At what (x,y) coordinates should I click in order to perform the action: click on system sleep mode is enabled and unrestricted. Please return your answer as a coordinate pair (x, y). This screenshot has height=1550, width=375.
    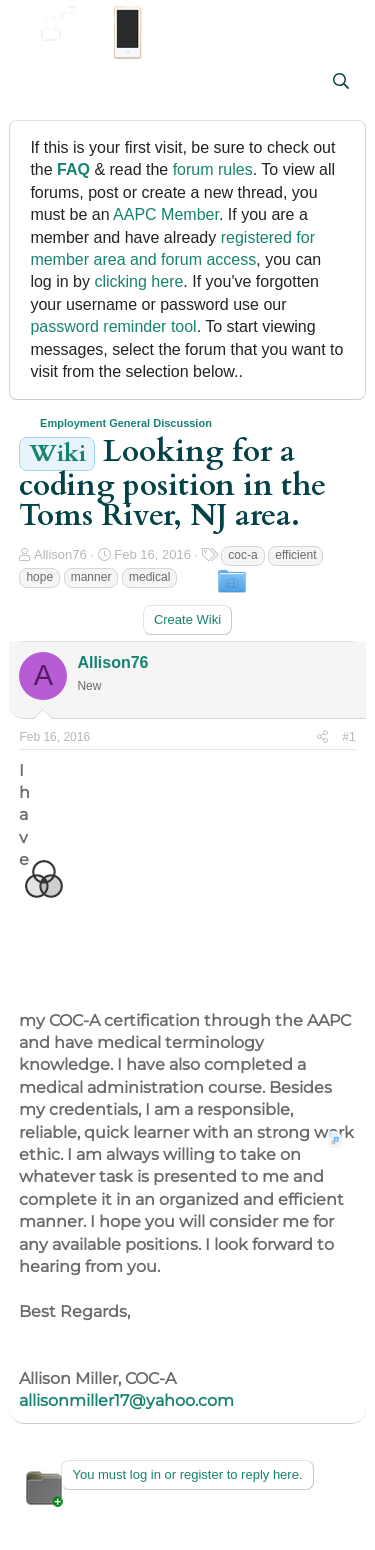
    Looking at the image, I should click on (58, 23).